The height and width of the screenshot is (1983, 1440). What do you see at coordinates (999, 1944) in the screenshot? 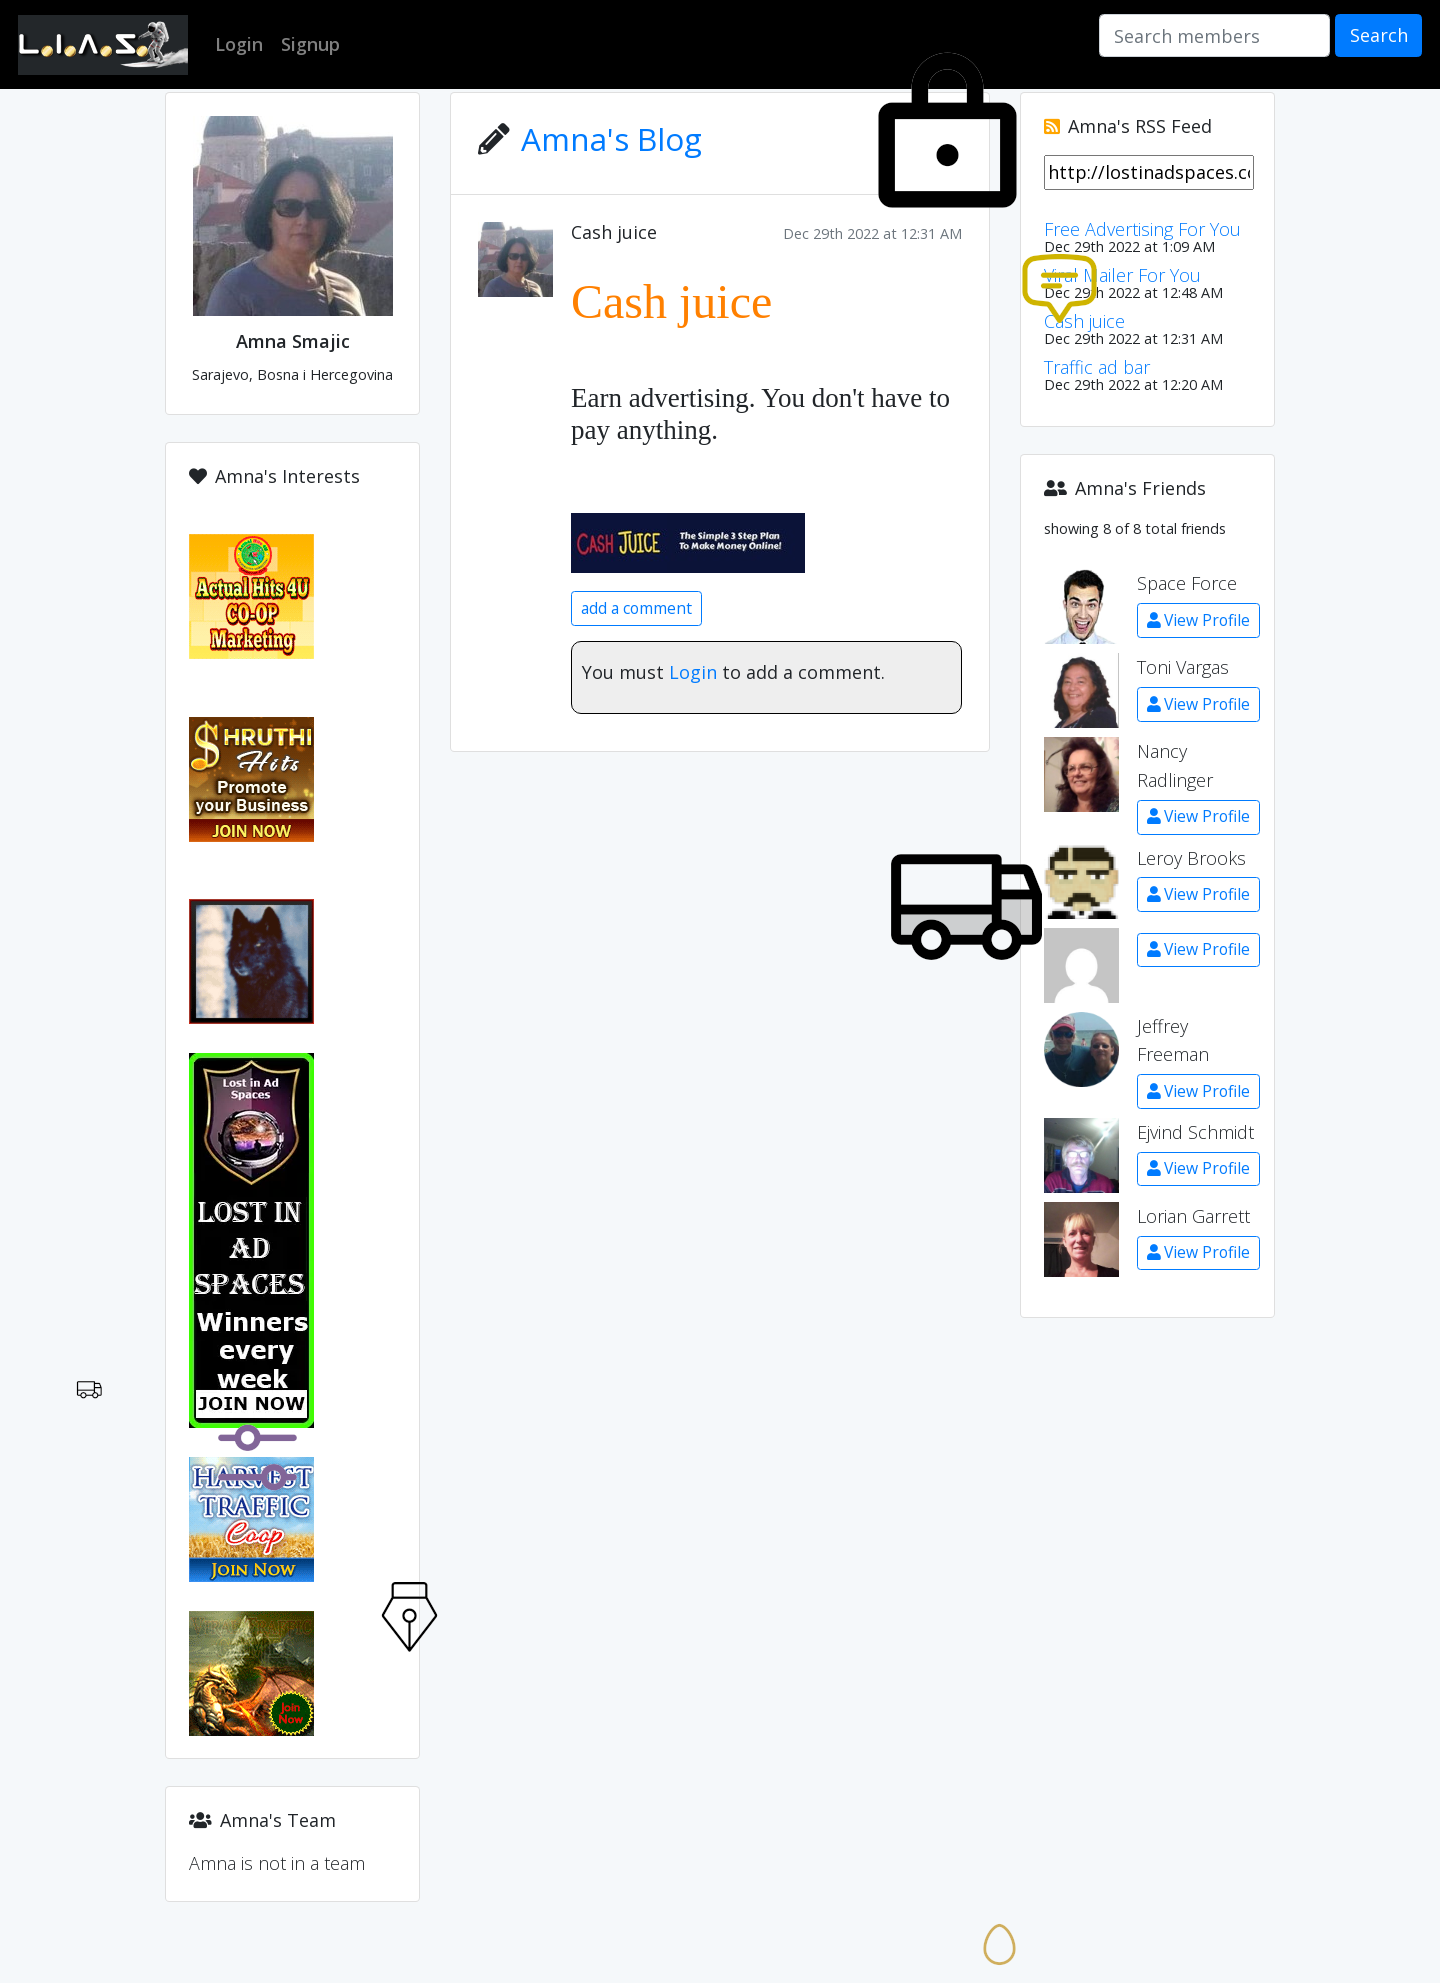
I see `indicates egg or egg-related content` at bounding box center [999, 1944].